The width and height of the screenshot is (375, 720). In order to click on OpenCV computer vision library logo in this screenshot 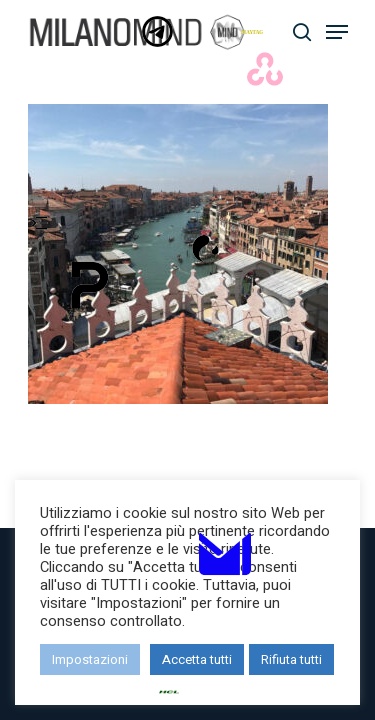, I will do `click(265, 69)`.